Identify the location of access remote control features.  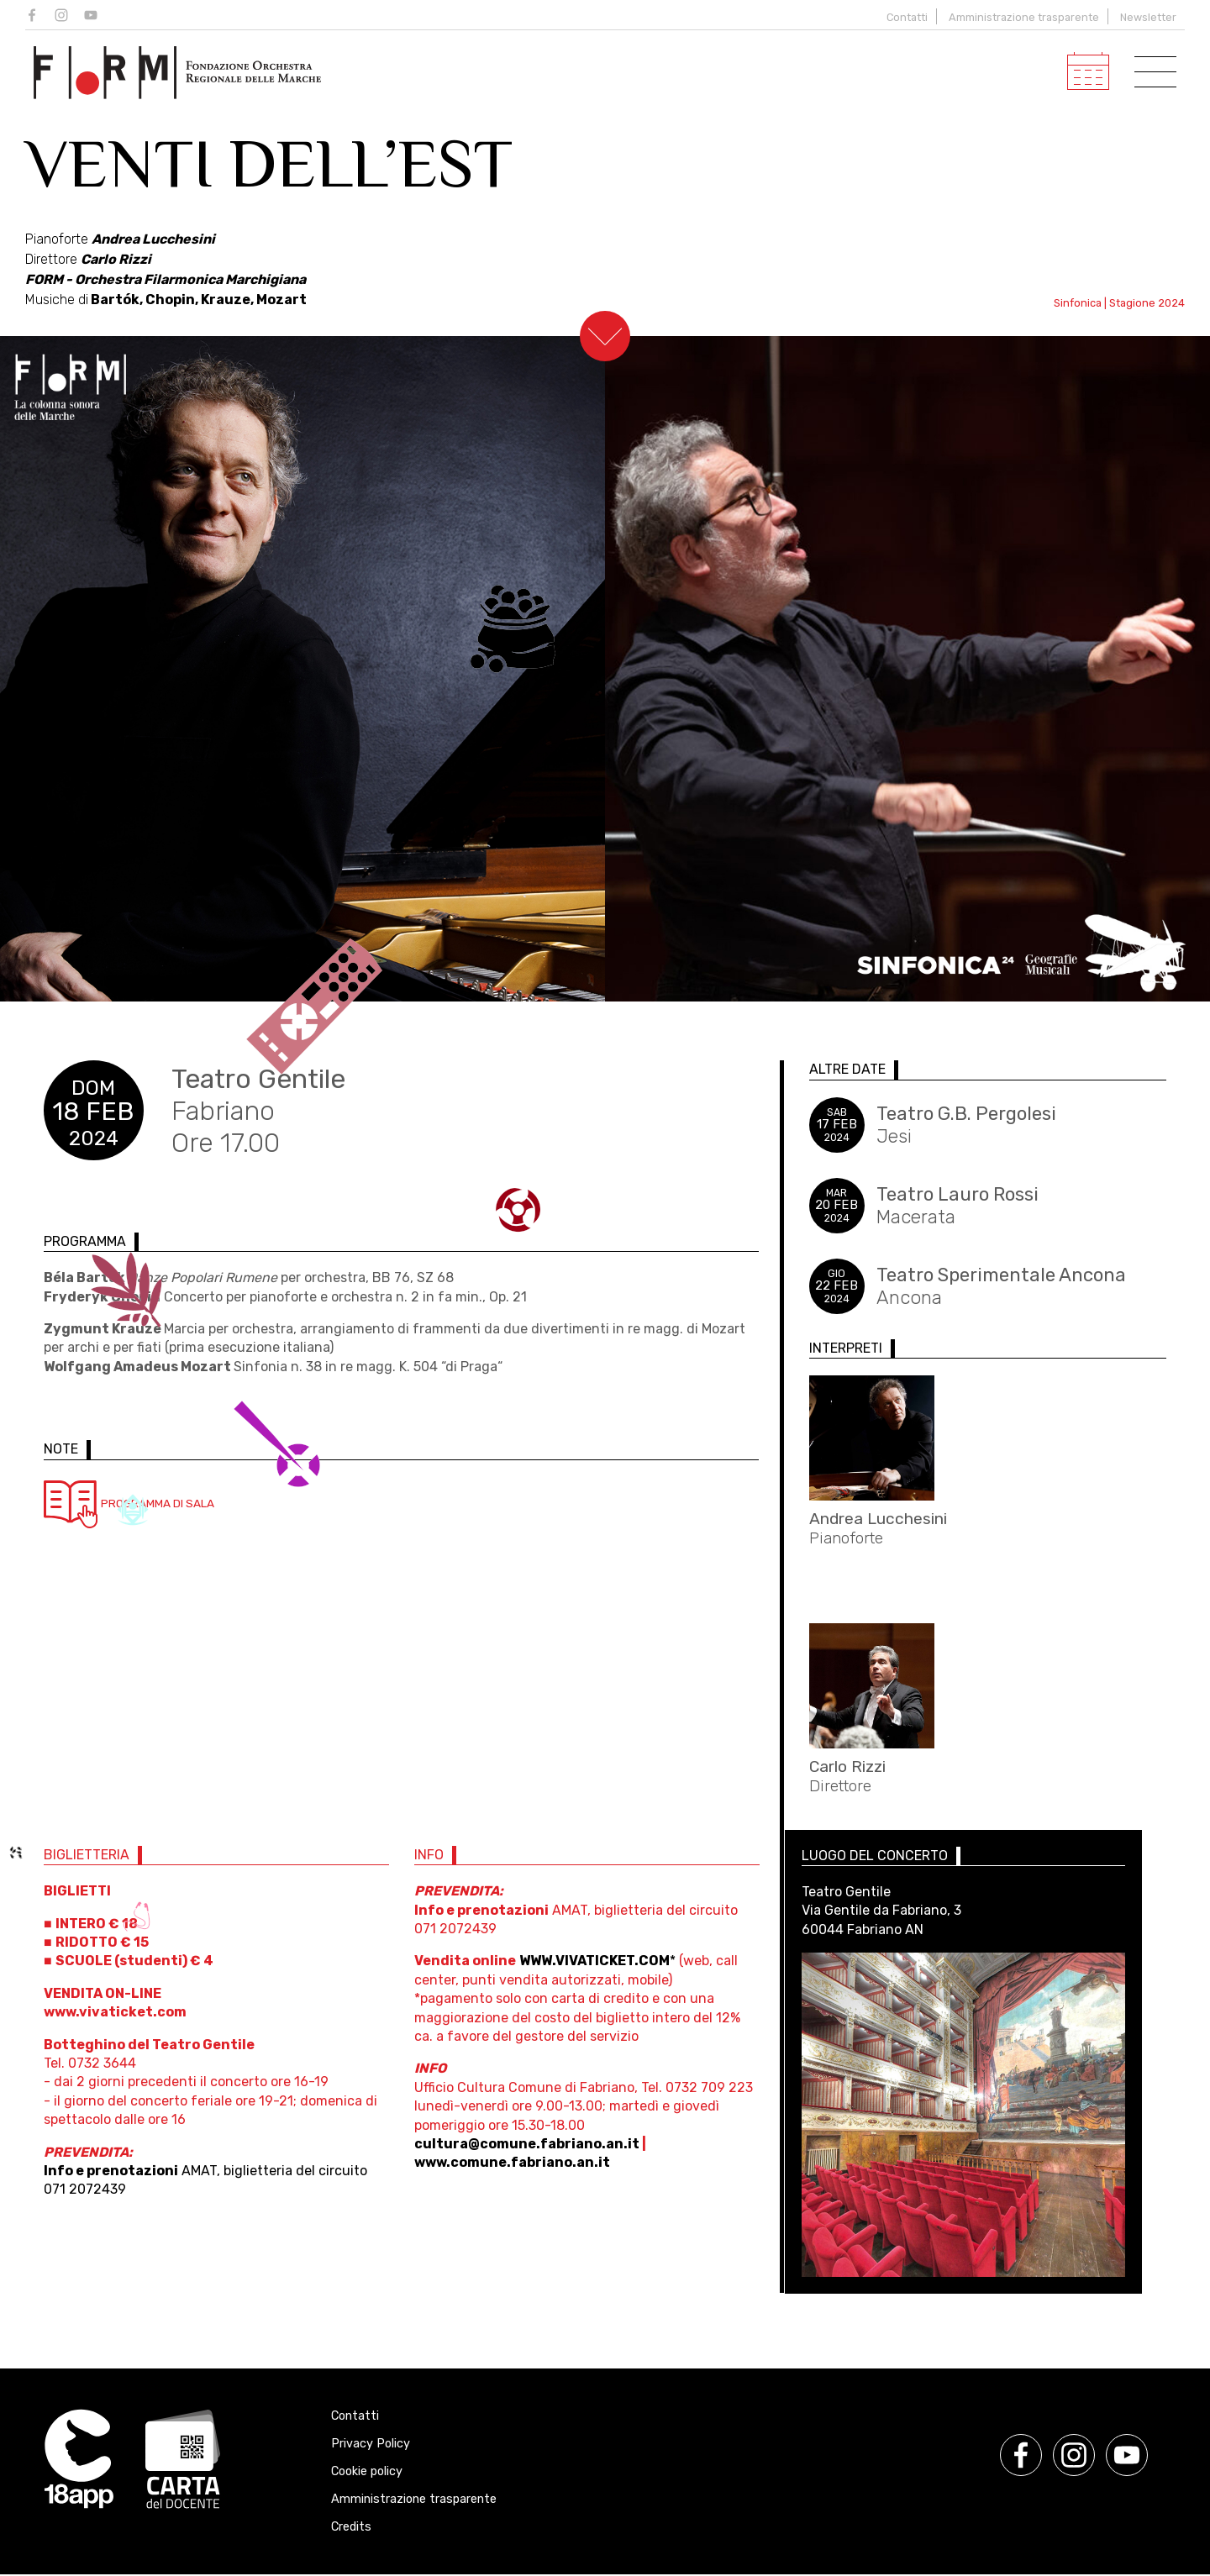
(314, 1005).